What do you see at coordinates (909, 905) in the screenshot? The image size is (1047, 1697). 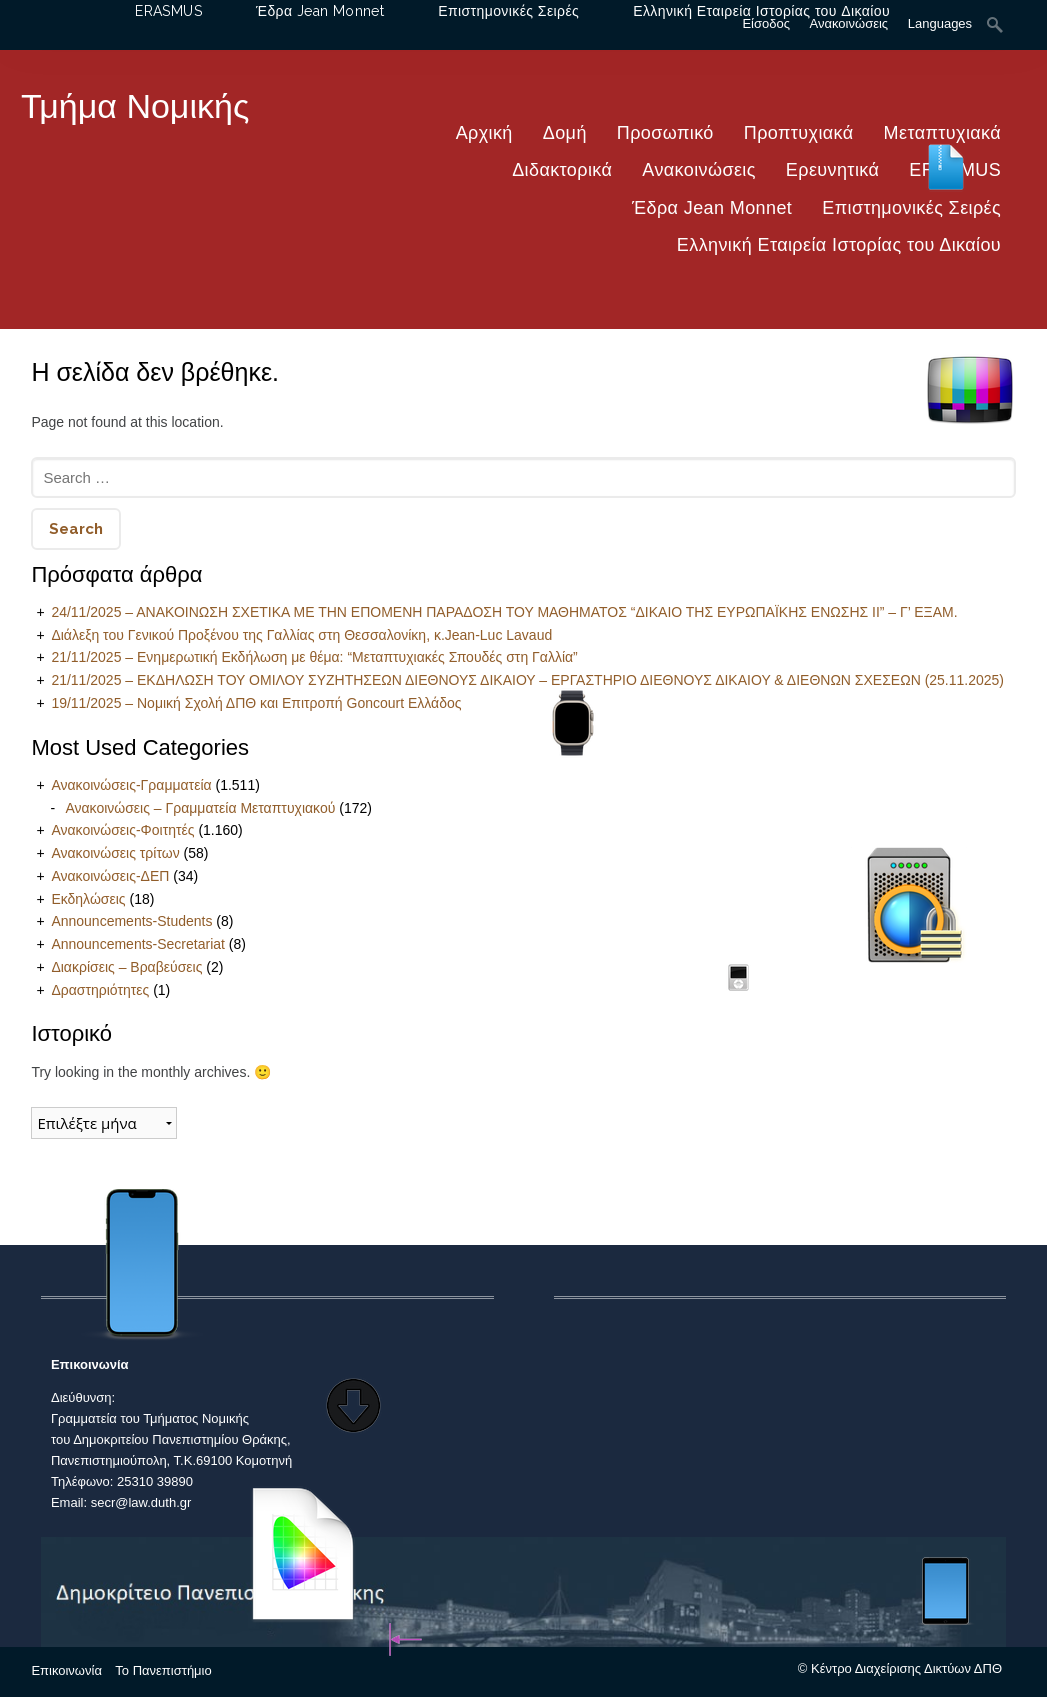 I see `locked RAID 1 storage drive` at bounding box center [909, 905].